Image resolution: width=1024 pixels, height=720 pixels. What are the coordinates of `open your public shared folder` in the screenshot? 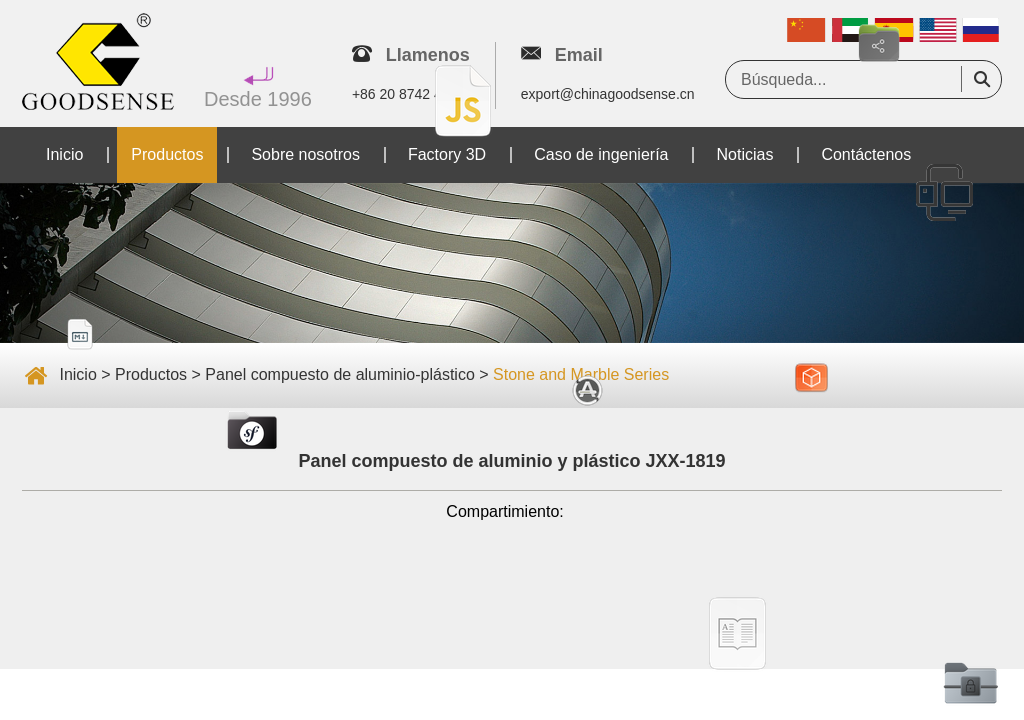 It's located at (879, 43).